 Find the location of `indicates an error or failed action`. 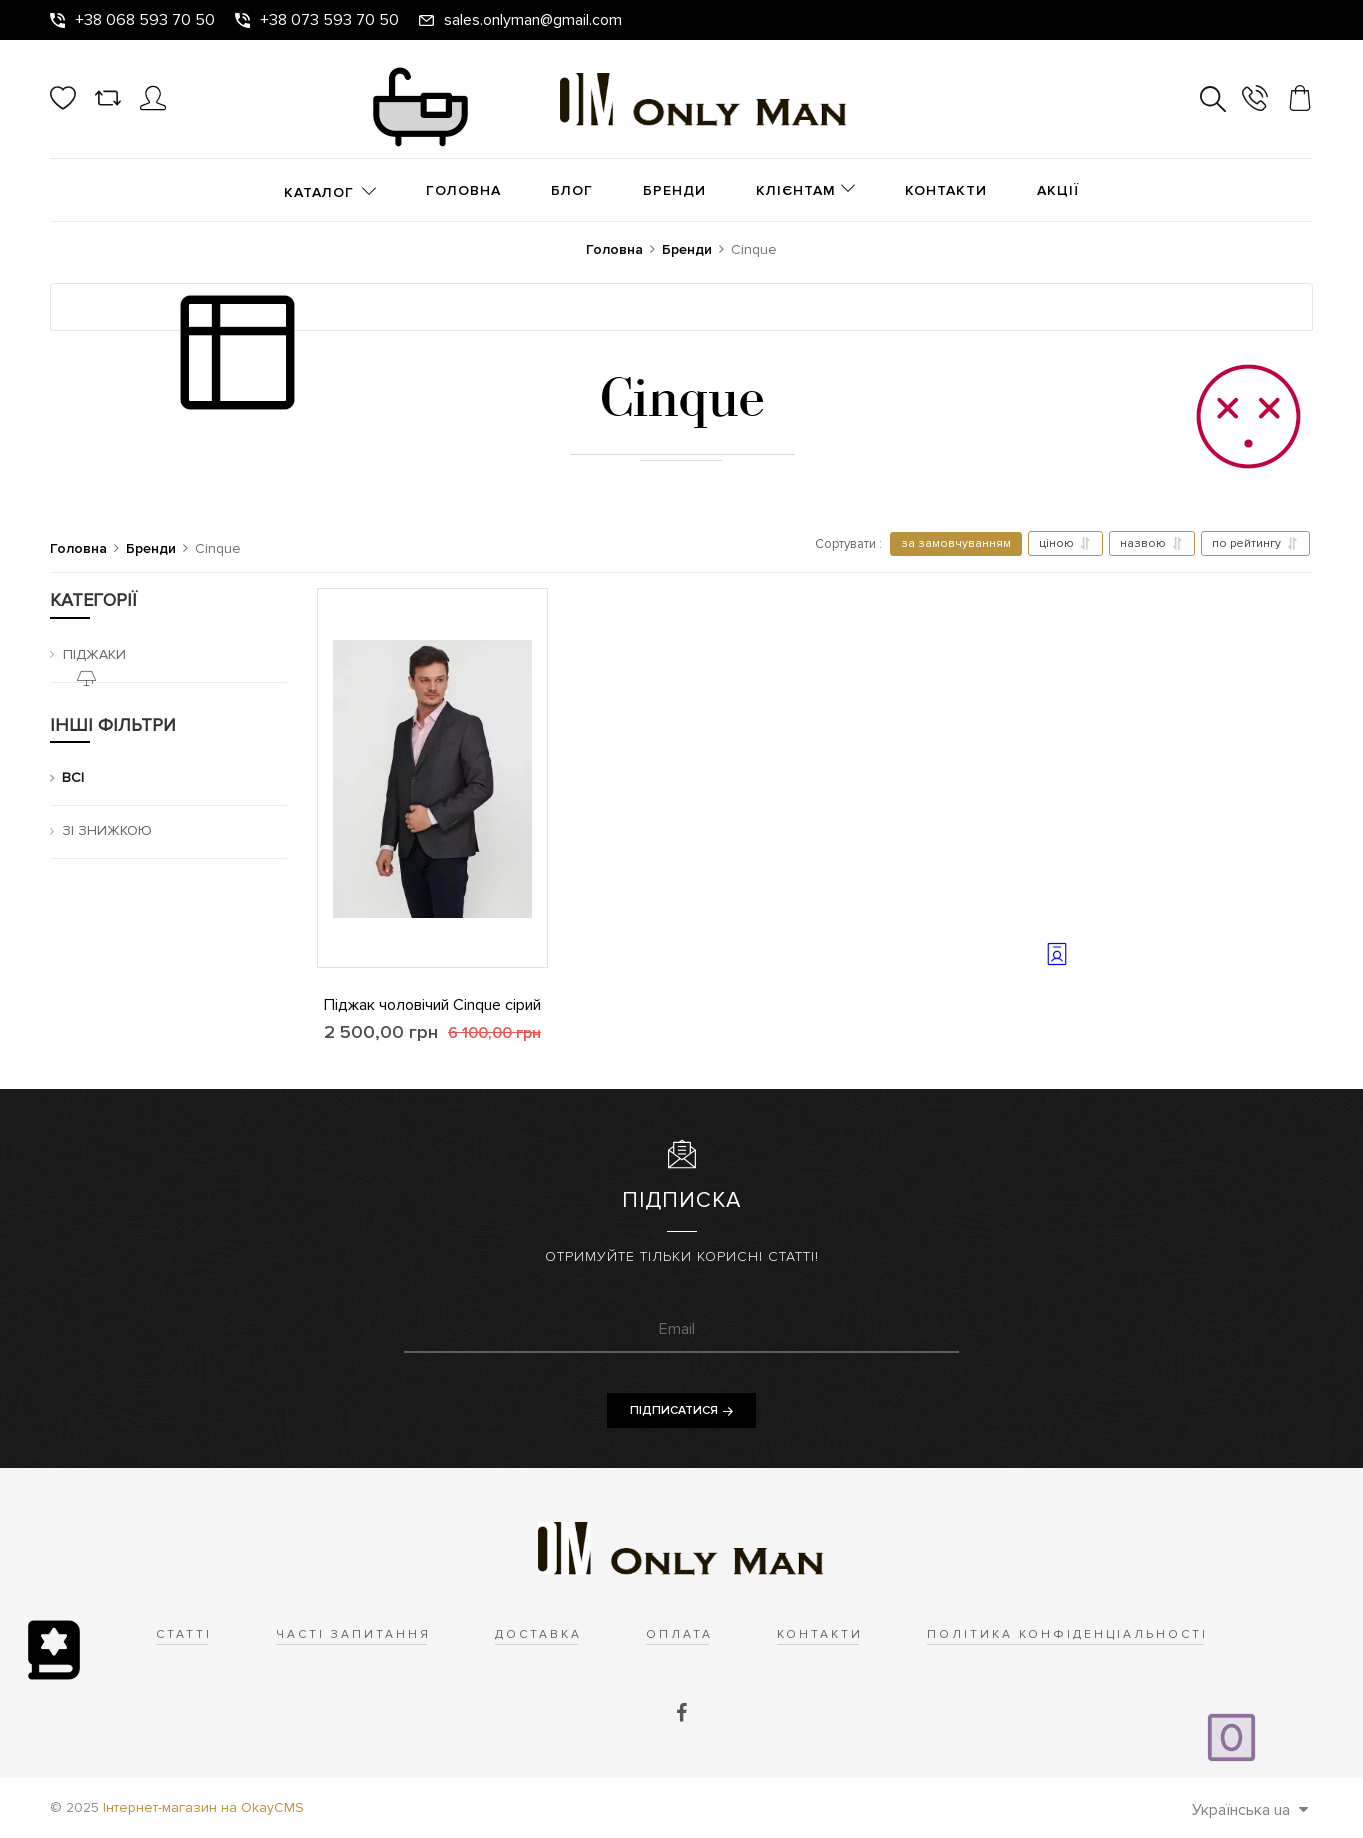

indicates an error or failed action is located at coordinates (1248, 416).